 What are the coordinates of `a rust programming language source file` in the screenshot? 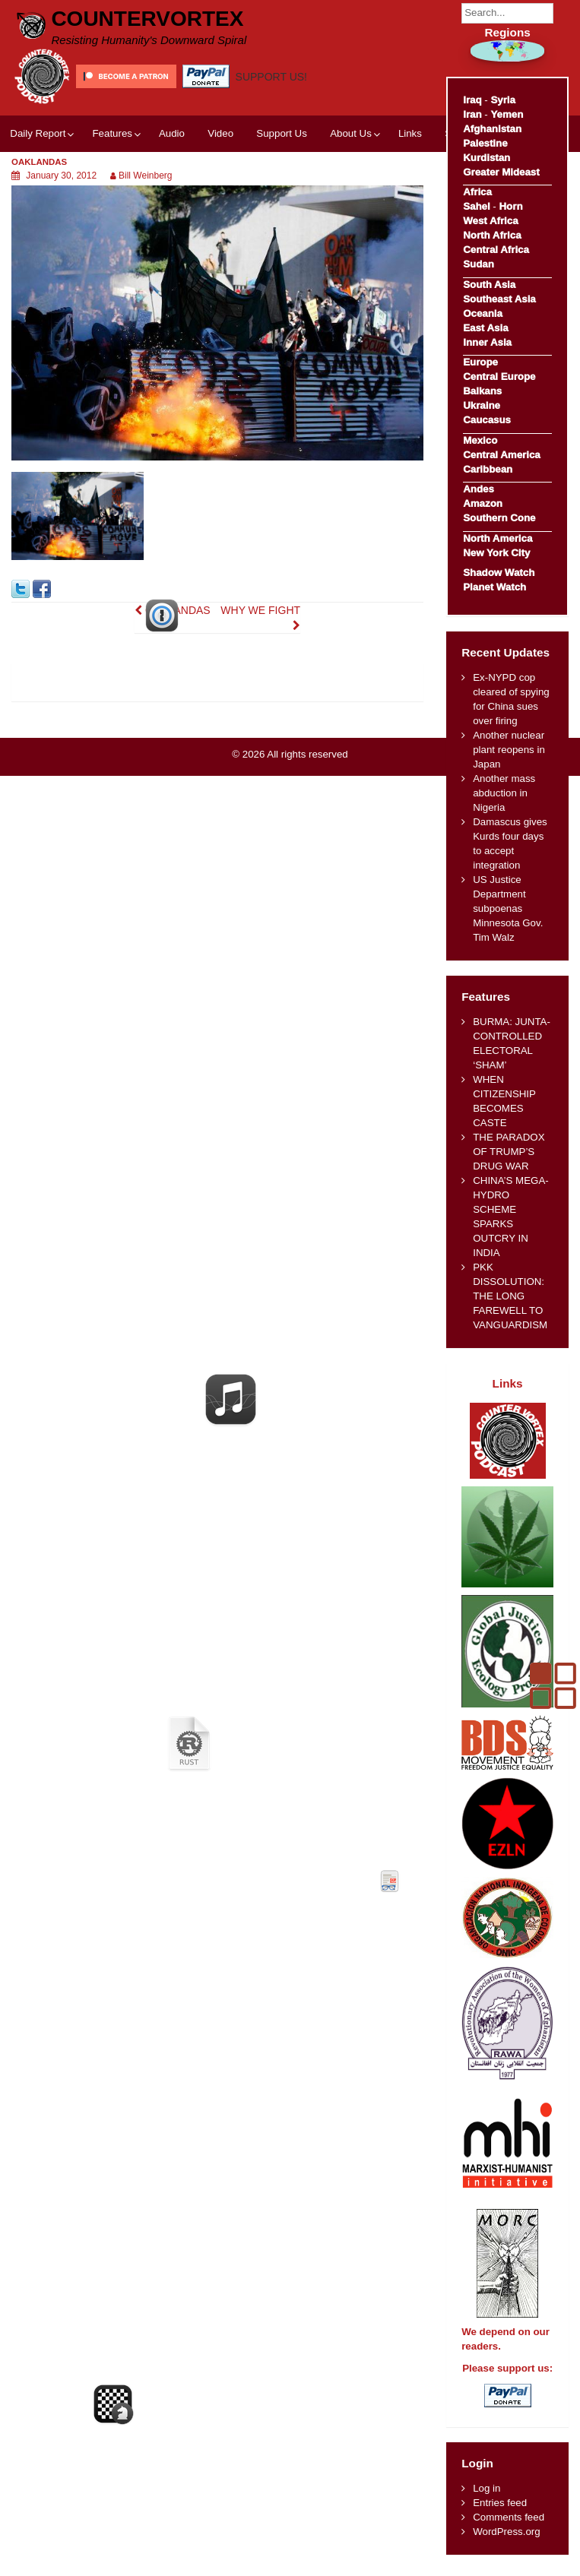 It's located at (189, 1744).